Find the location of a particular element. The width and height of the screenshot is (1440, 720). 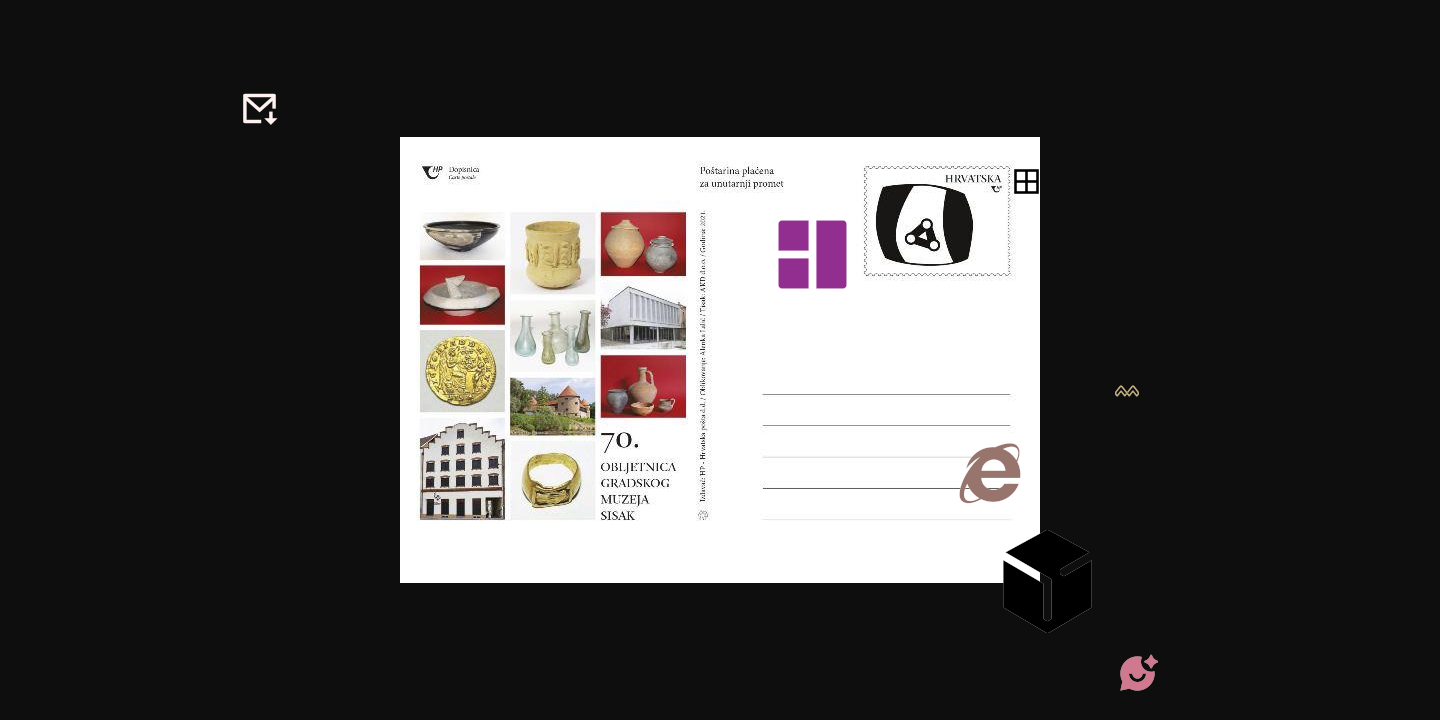

switch to grid layout view is located at coordinates (812, 254).